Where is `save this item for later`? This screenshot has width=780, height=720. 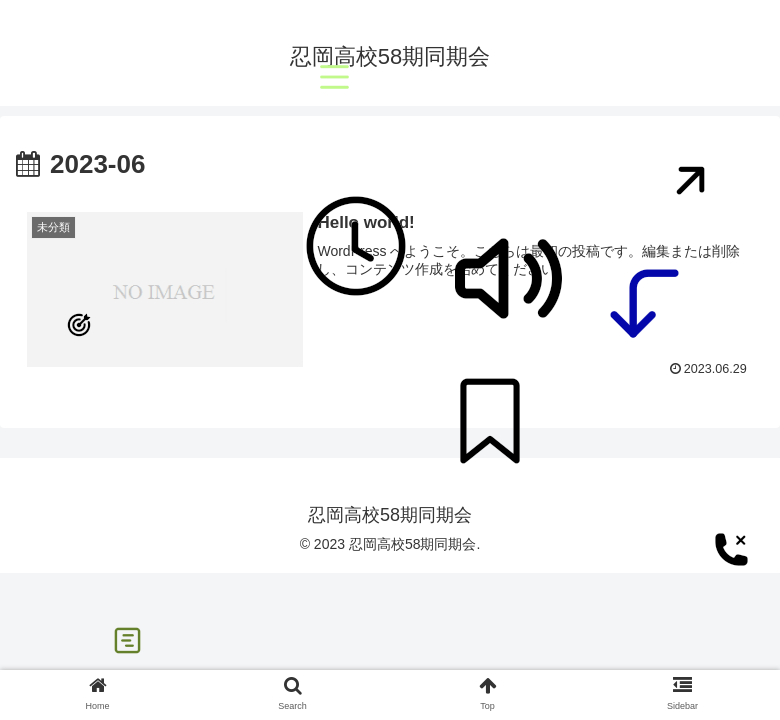
save this item for later is located at coordinates (490, 421).